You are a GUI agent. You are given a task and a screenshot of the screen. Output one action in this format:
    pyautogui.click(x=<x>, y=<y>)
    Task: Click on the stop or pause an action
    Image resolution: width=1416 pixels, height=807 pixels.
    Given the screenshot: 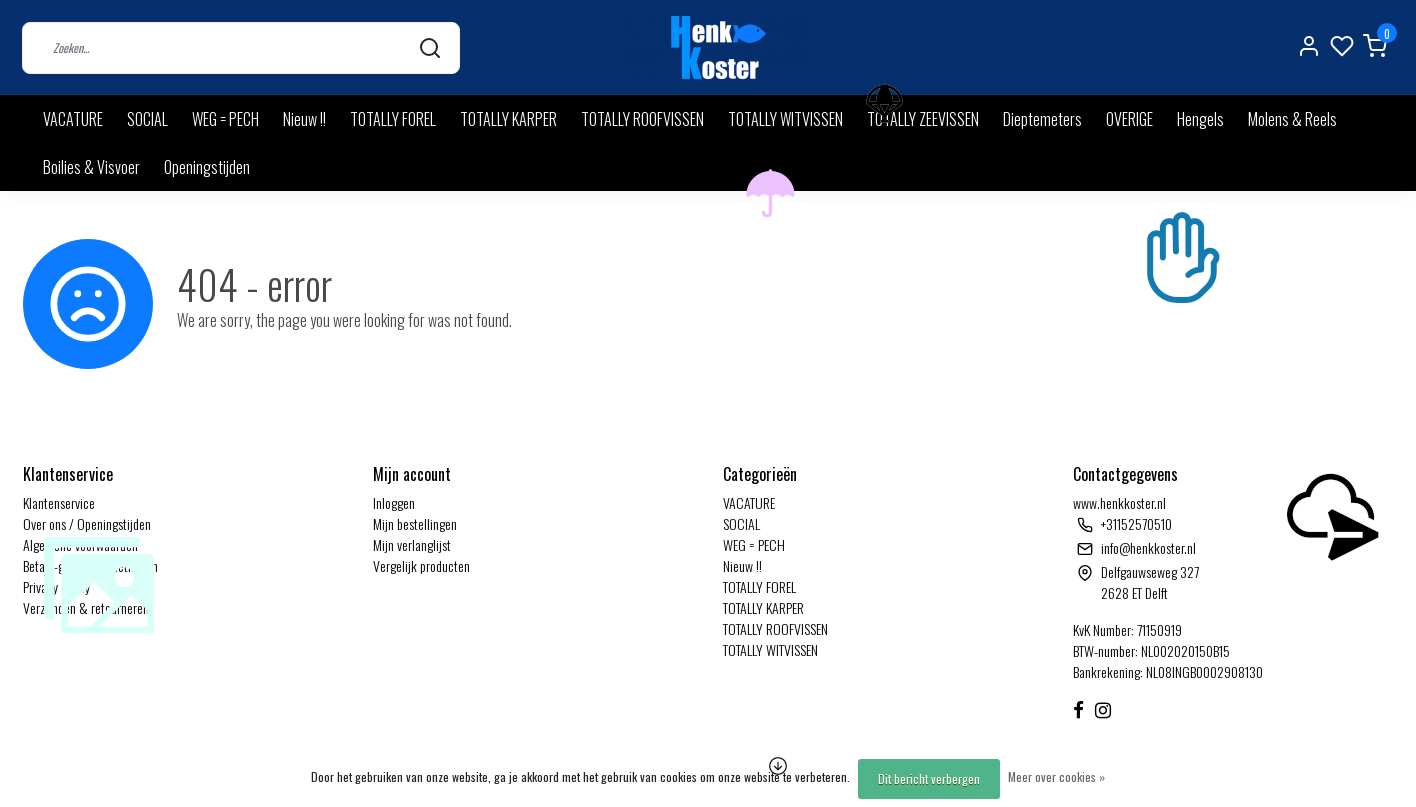 What is the action you would take?
    pyautogui.click(x=1183, y=257)
    